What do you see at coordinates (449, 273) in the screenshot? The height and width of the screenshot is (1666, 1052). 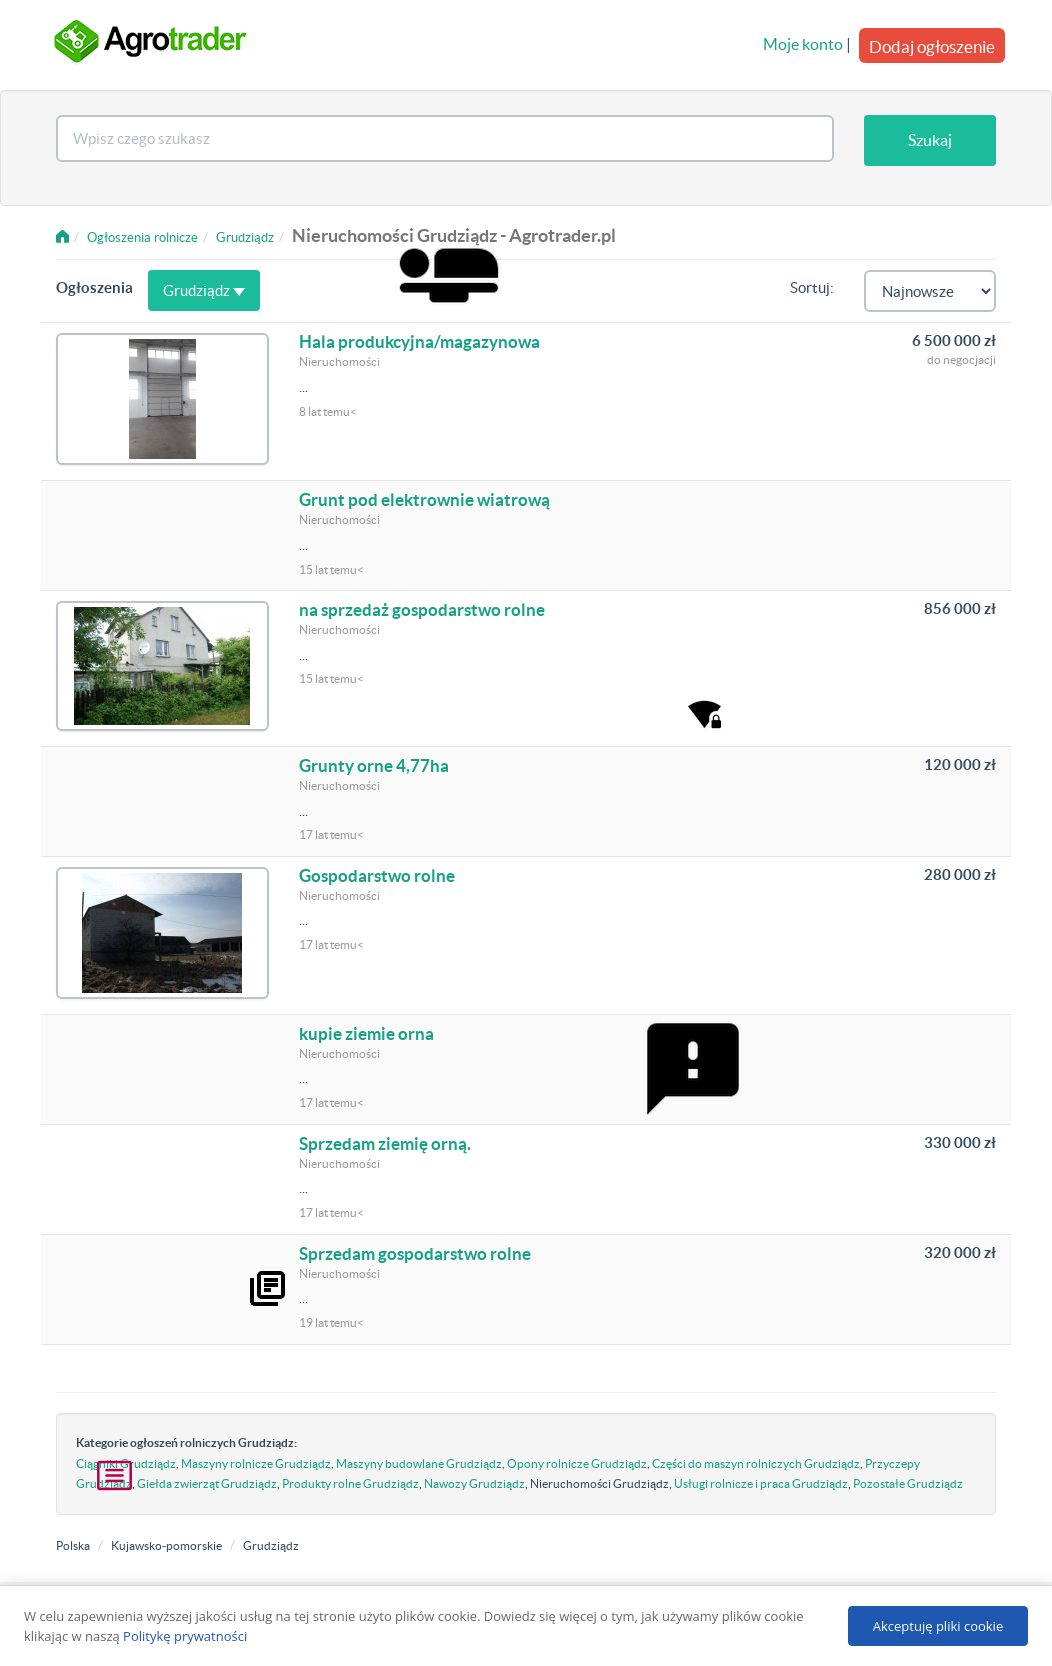 I see `indicates flat-bed seat available on flight` at bounding box center [449, 273].